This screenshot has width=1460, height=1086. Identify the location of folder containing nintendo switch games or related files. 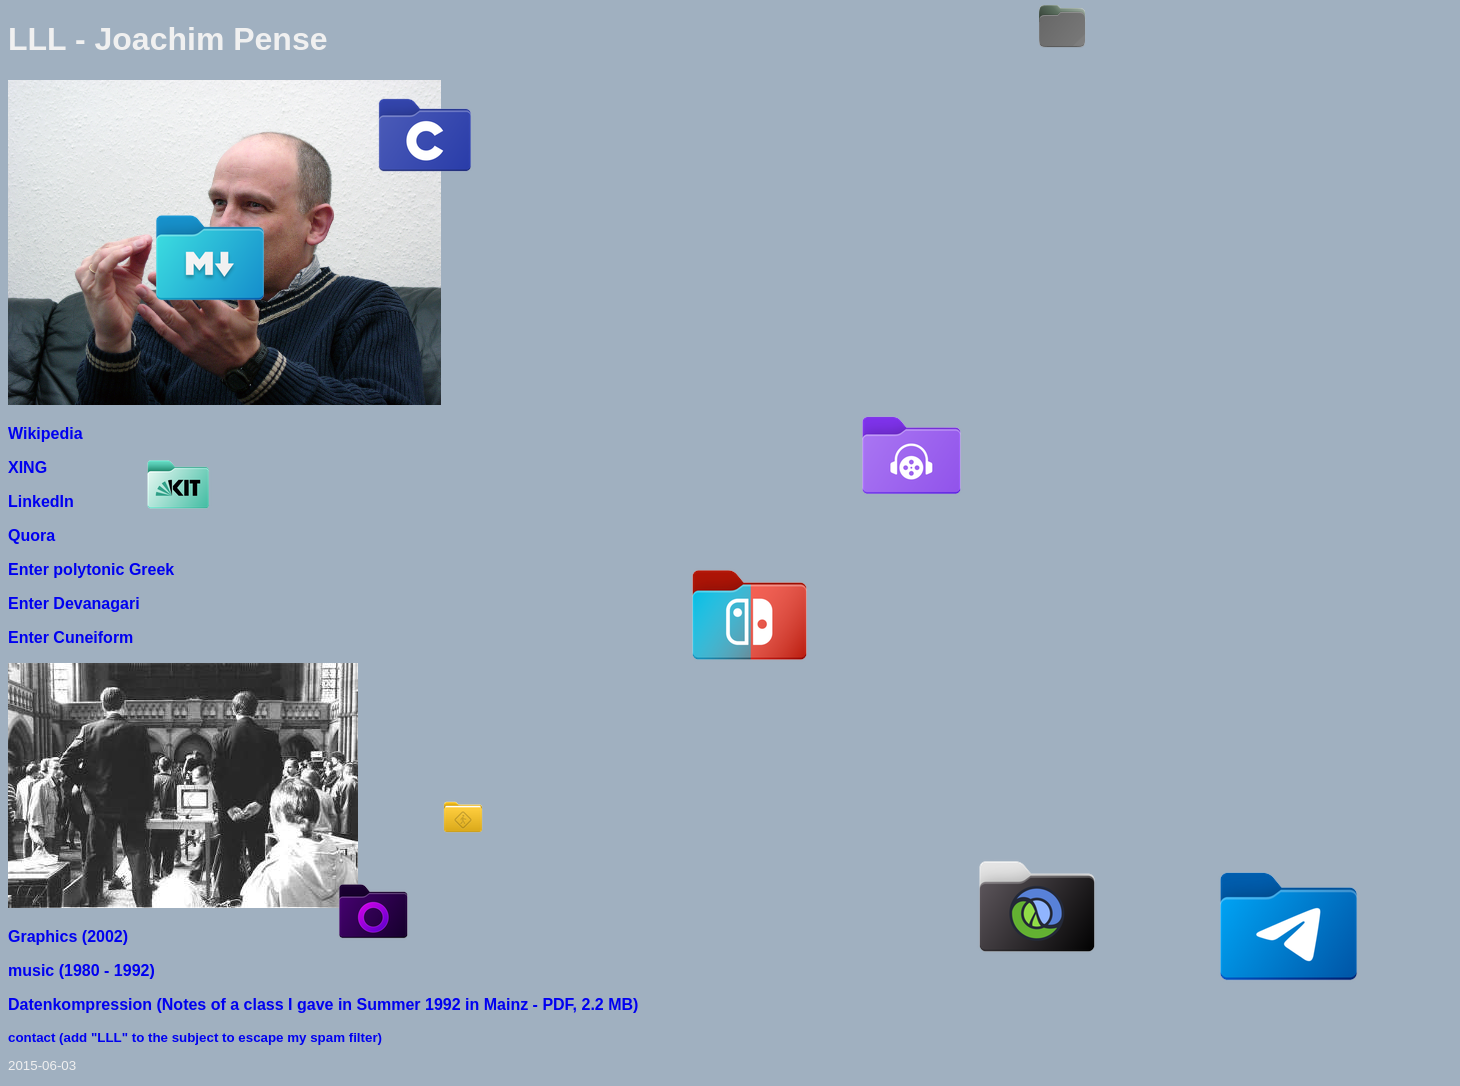
(749, 618).